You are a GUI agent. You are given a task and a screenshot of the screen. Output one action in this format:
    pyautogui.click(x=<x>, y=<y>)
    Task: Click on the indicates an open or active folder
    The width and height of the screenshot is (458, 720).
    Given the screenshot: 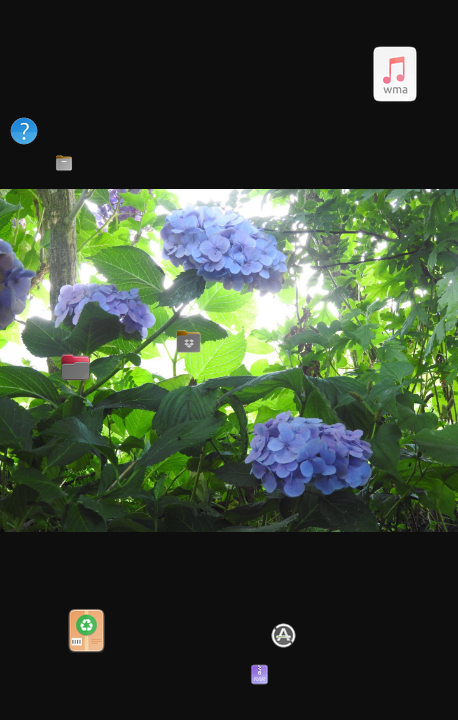 What is the action you would take?
    pyautogui.click(x=75, y=366)
    